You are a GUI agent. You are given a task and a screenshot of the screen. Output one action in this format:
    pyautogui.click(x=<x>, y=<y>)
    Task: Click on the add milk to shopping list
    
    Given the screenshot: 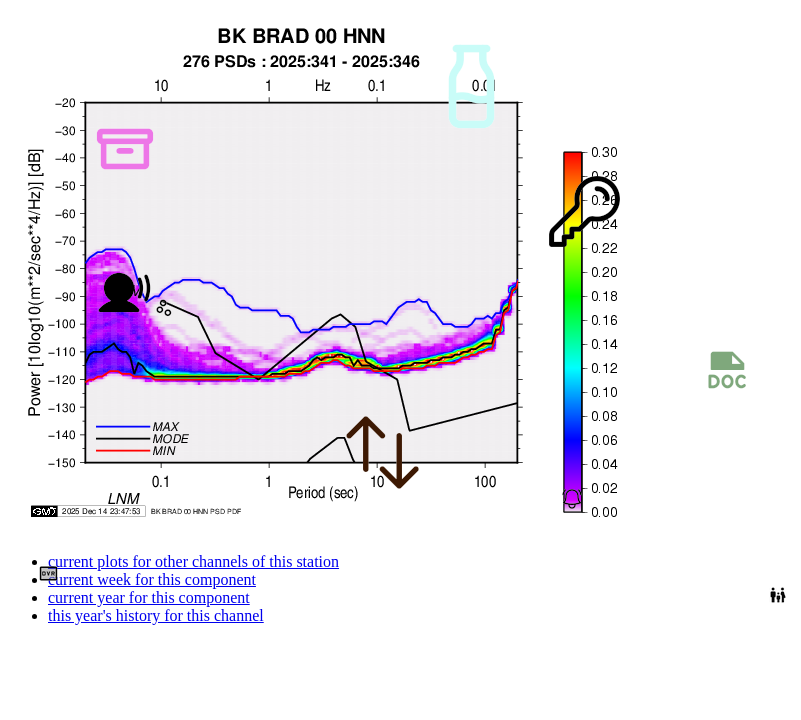 What is the action you would take?
    pyautogui.click(x=471, y=86)
    